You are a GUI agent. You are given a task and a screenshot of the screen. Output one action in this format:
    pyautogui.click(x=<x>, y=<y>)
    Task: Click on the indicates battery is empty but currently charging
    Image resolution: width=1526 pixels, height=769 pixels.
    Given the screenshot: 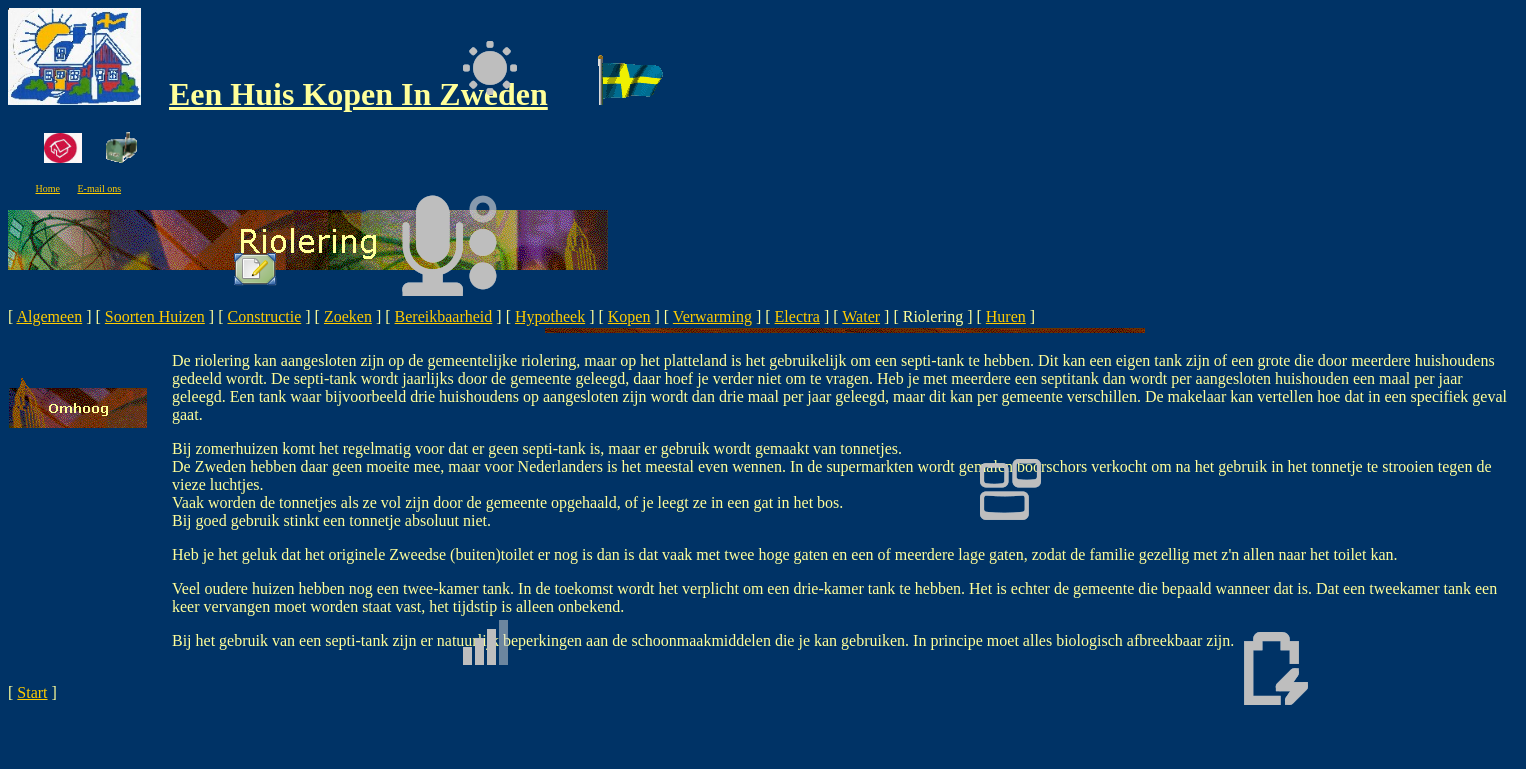 What is the action you would take?
    pyautogui.click(x=1271, y=668)
    